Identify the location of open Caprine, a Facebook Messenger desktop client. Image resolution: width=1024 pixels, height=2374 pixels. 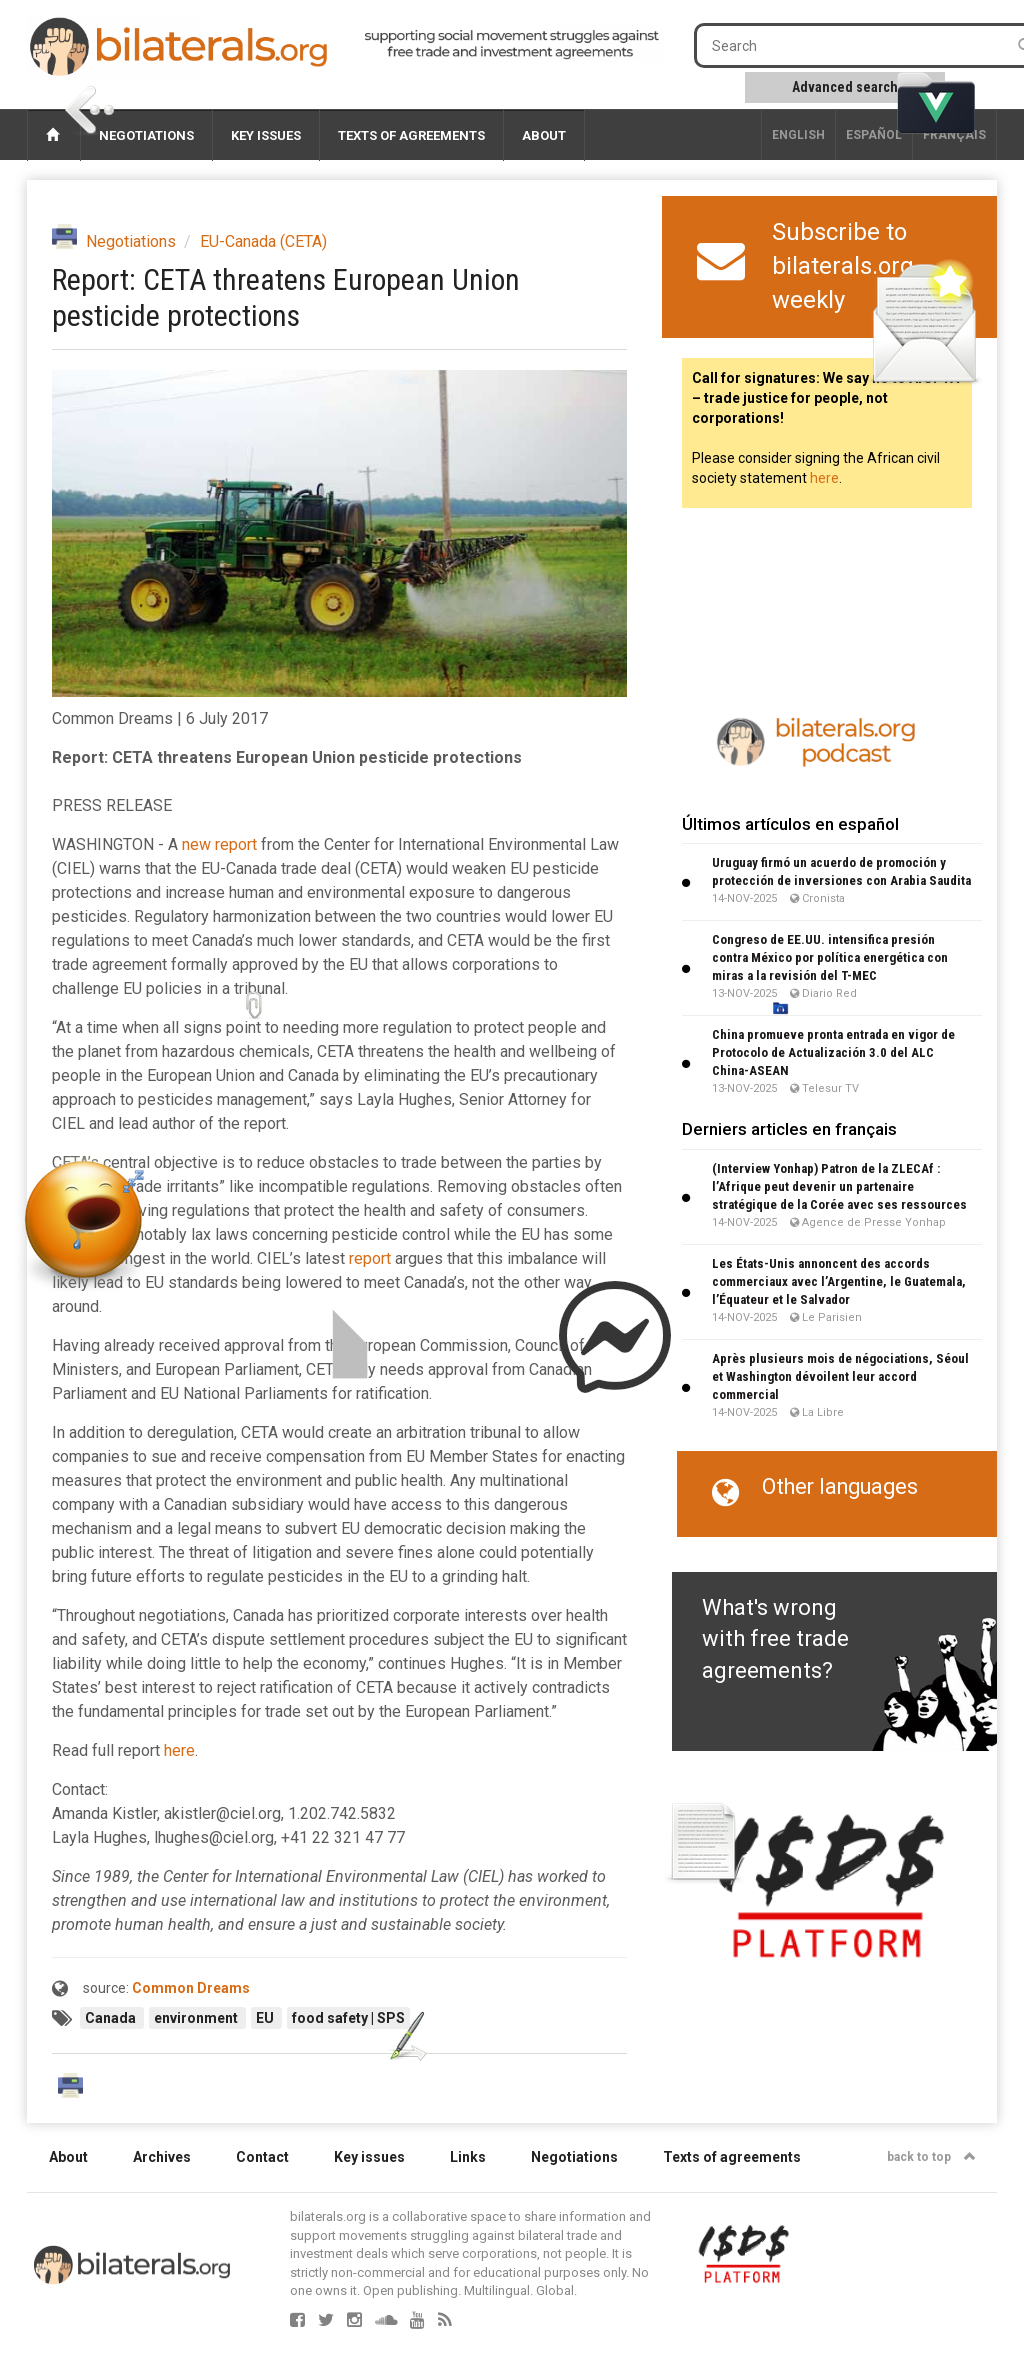
(615, 1337).